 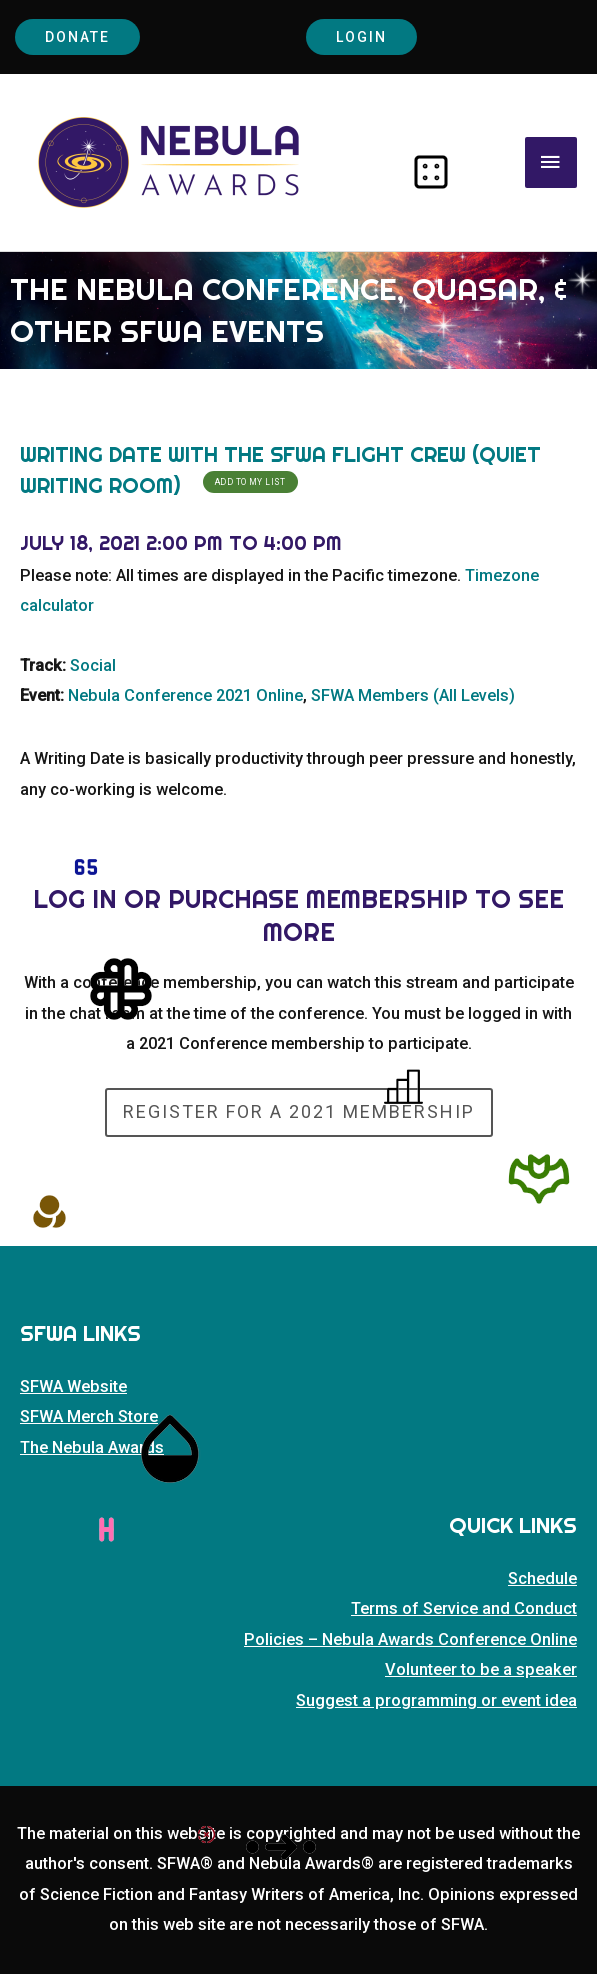 I want to click on open Slack workspace, so click(x=121, y=989).